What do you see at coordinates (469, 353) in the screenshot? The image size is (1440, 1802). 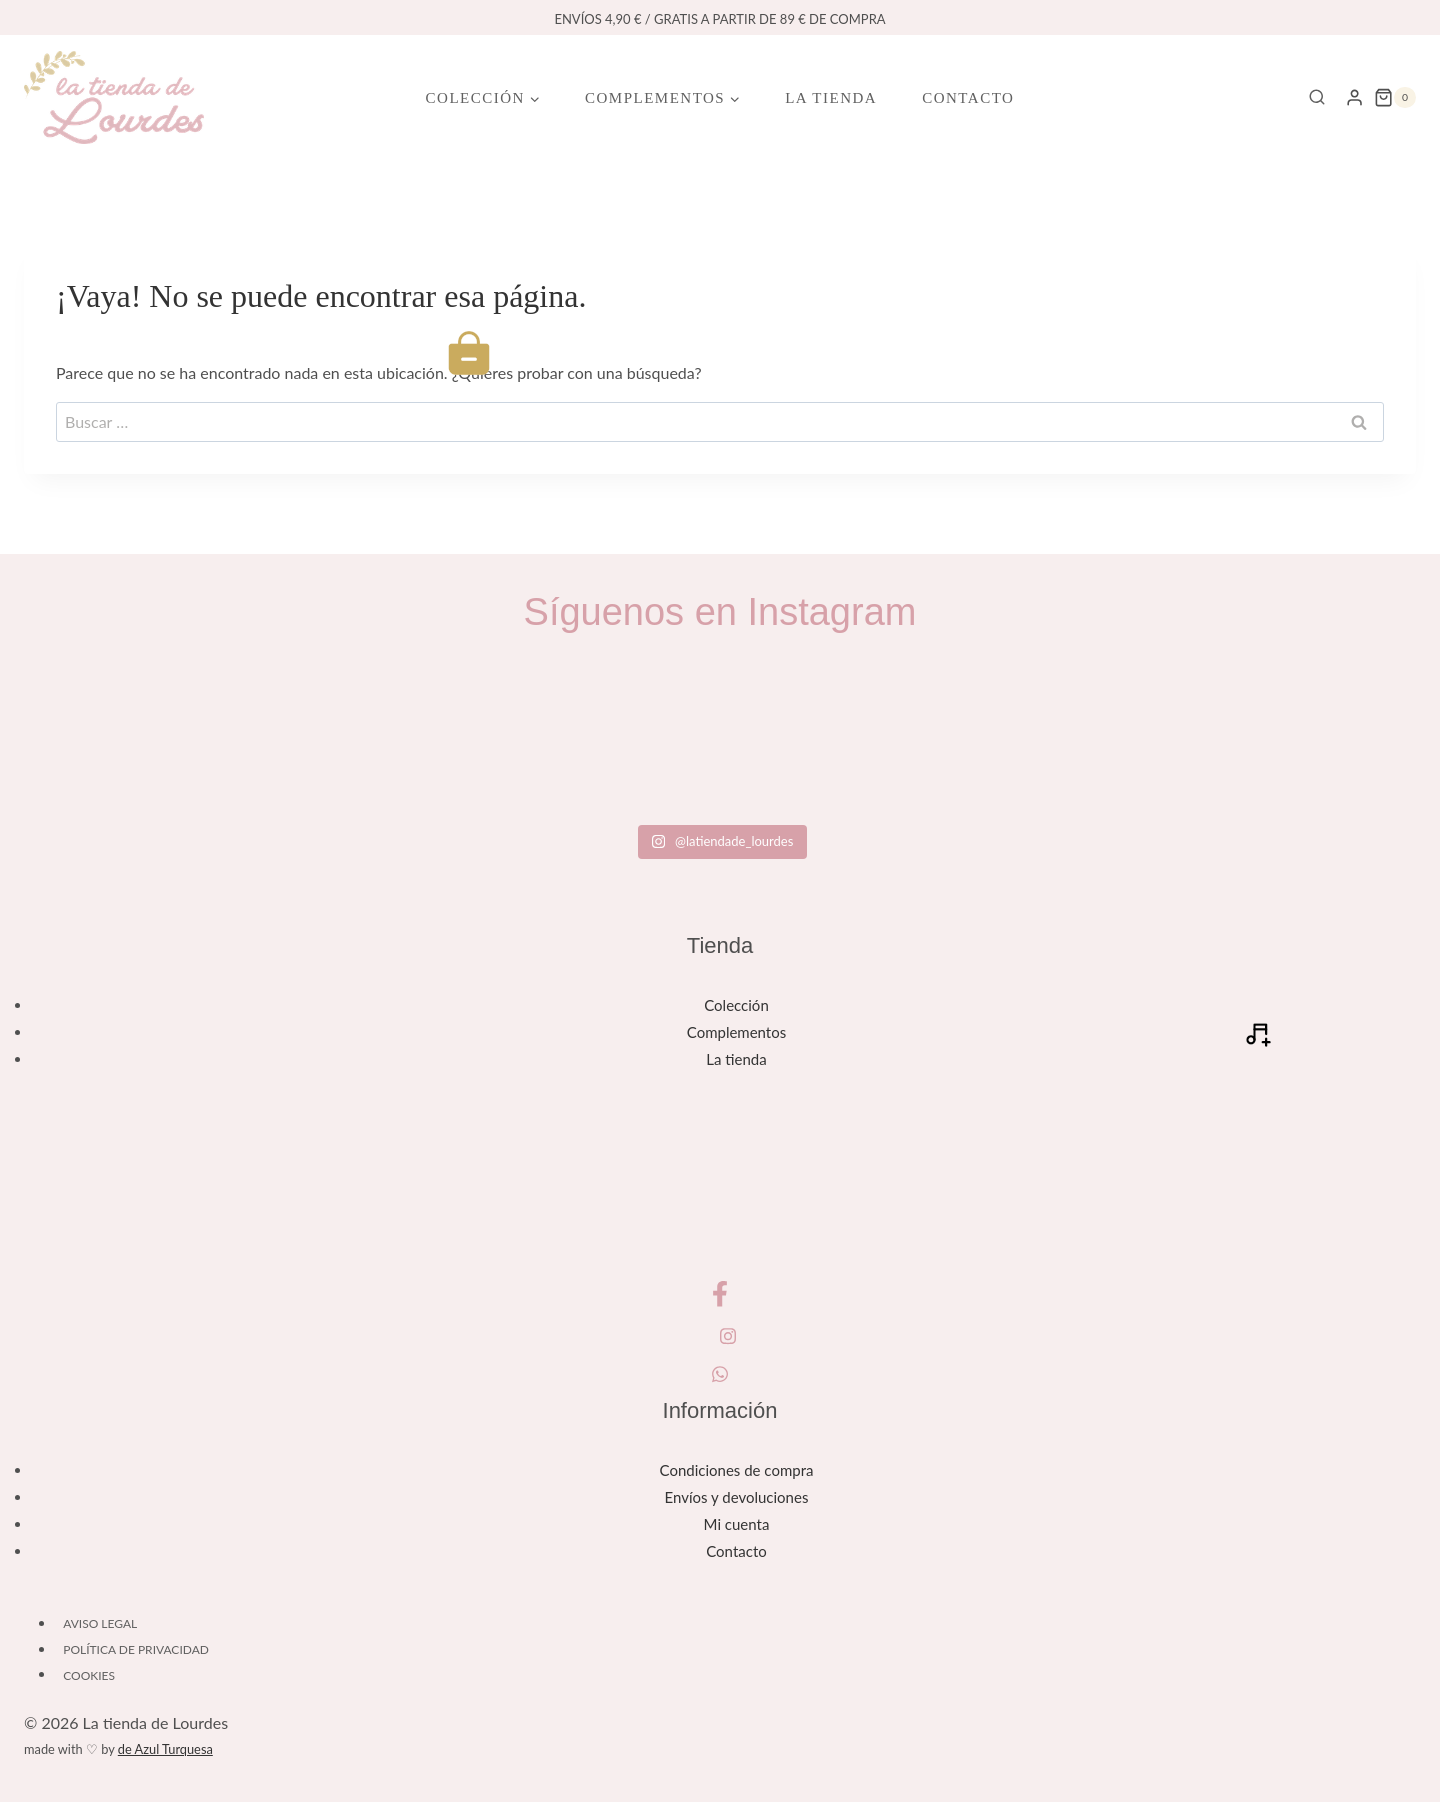 I see `remove item from shopping bag` at bounding box center [469, 353].